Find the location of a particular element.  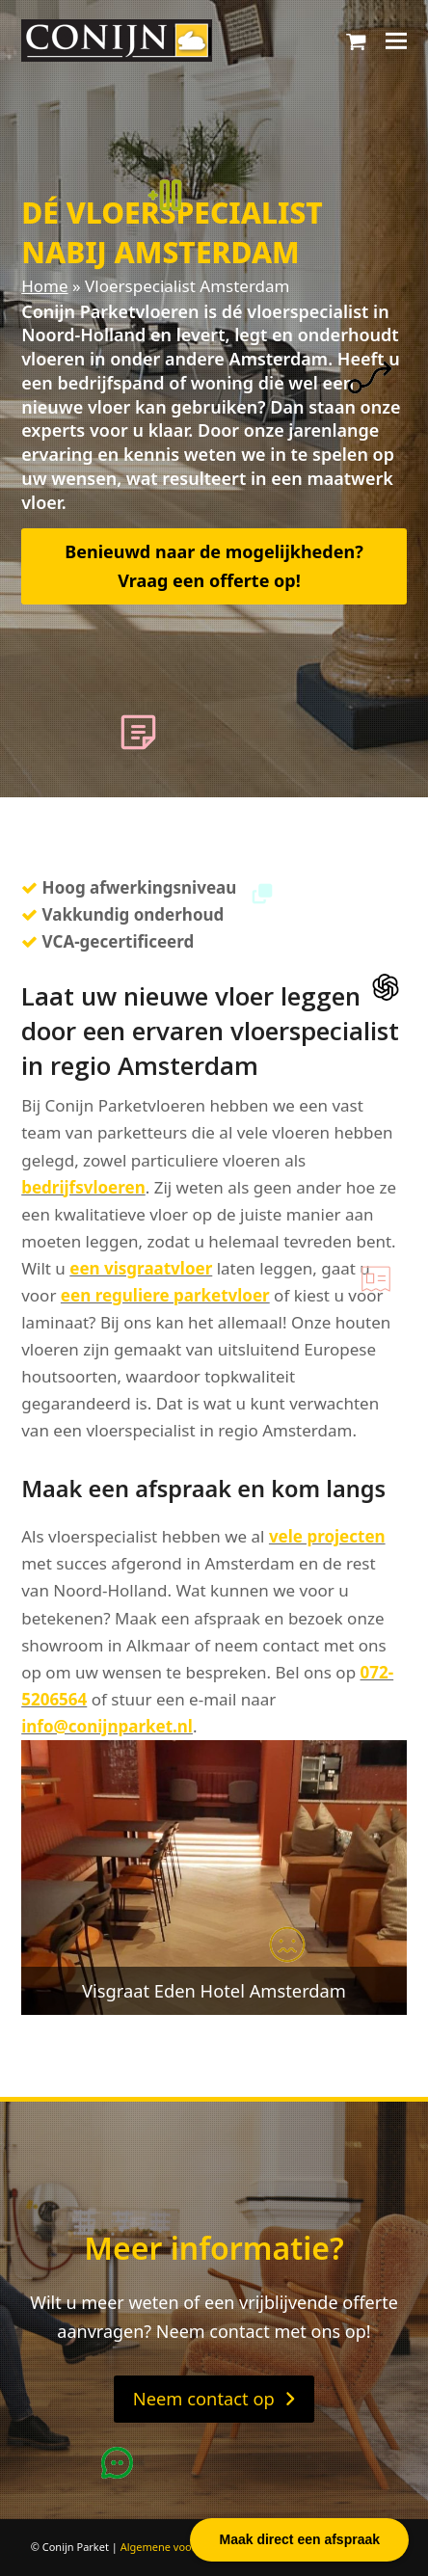

indicates a workflow or process flow direction is located at coordinates (369, 377).